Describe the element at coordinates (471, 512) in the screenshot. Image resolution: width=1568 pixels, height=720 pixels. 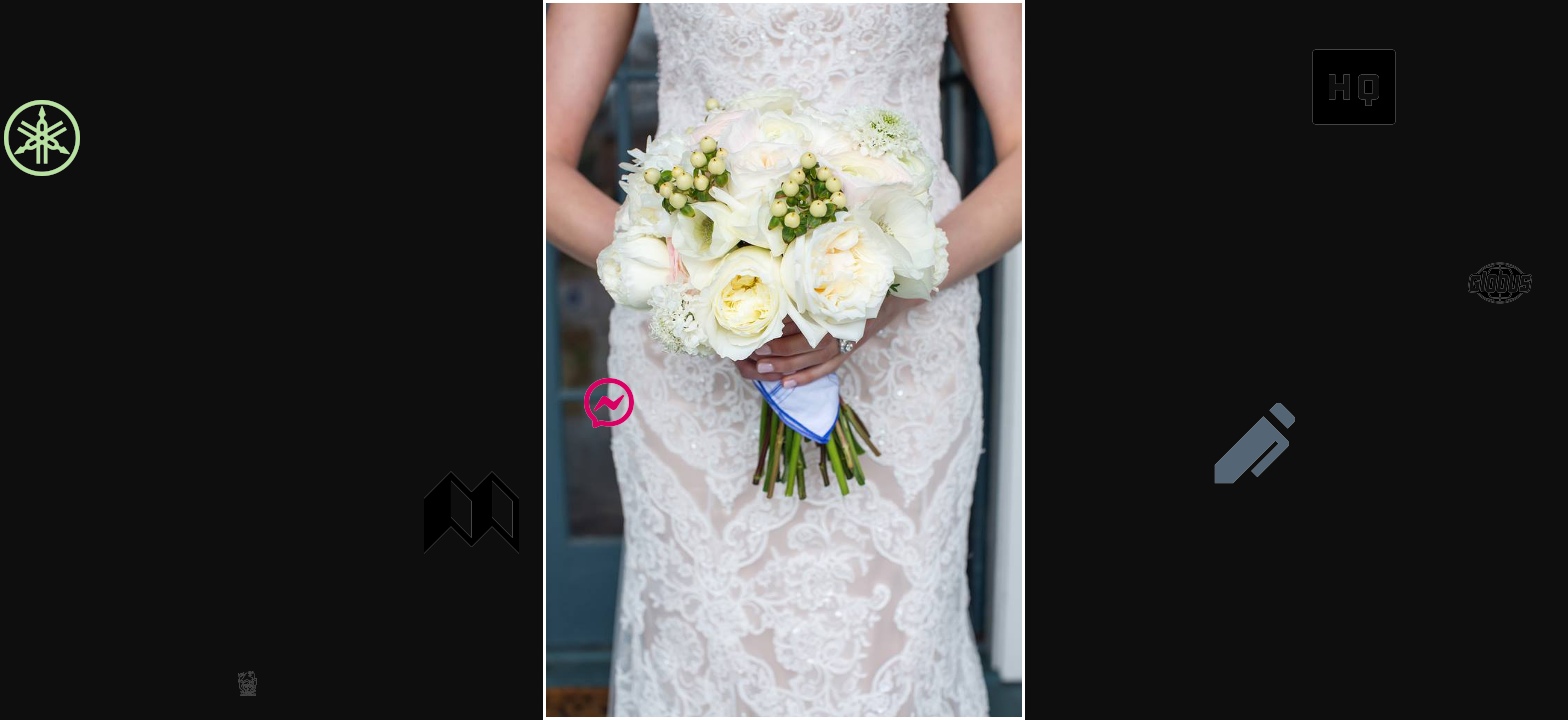
I see `open siyuan note-taking app` at that location.